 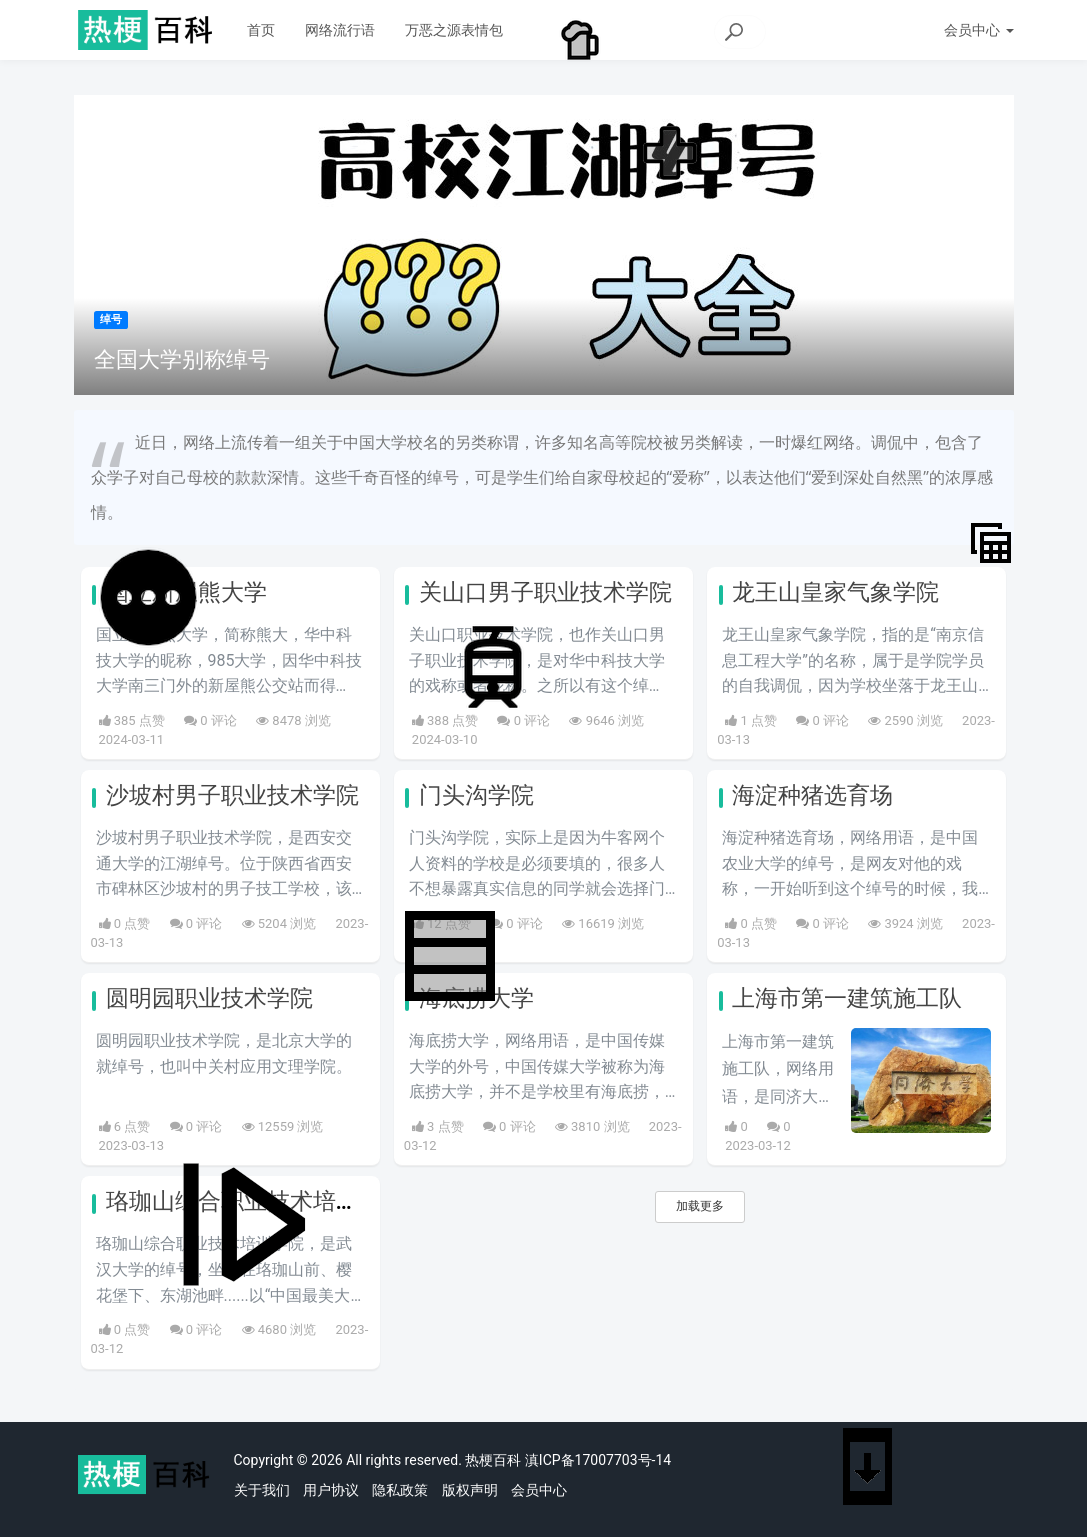 I want to click on find nearby sports bars or pubs, so click(x=580, y=41).